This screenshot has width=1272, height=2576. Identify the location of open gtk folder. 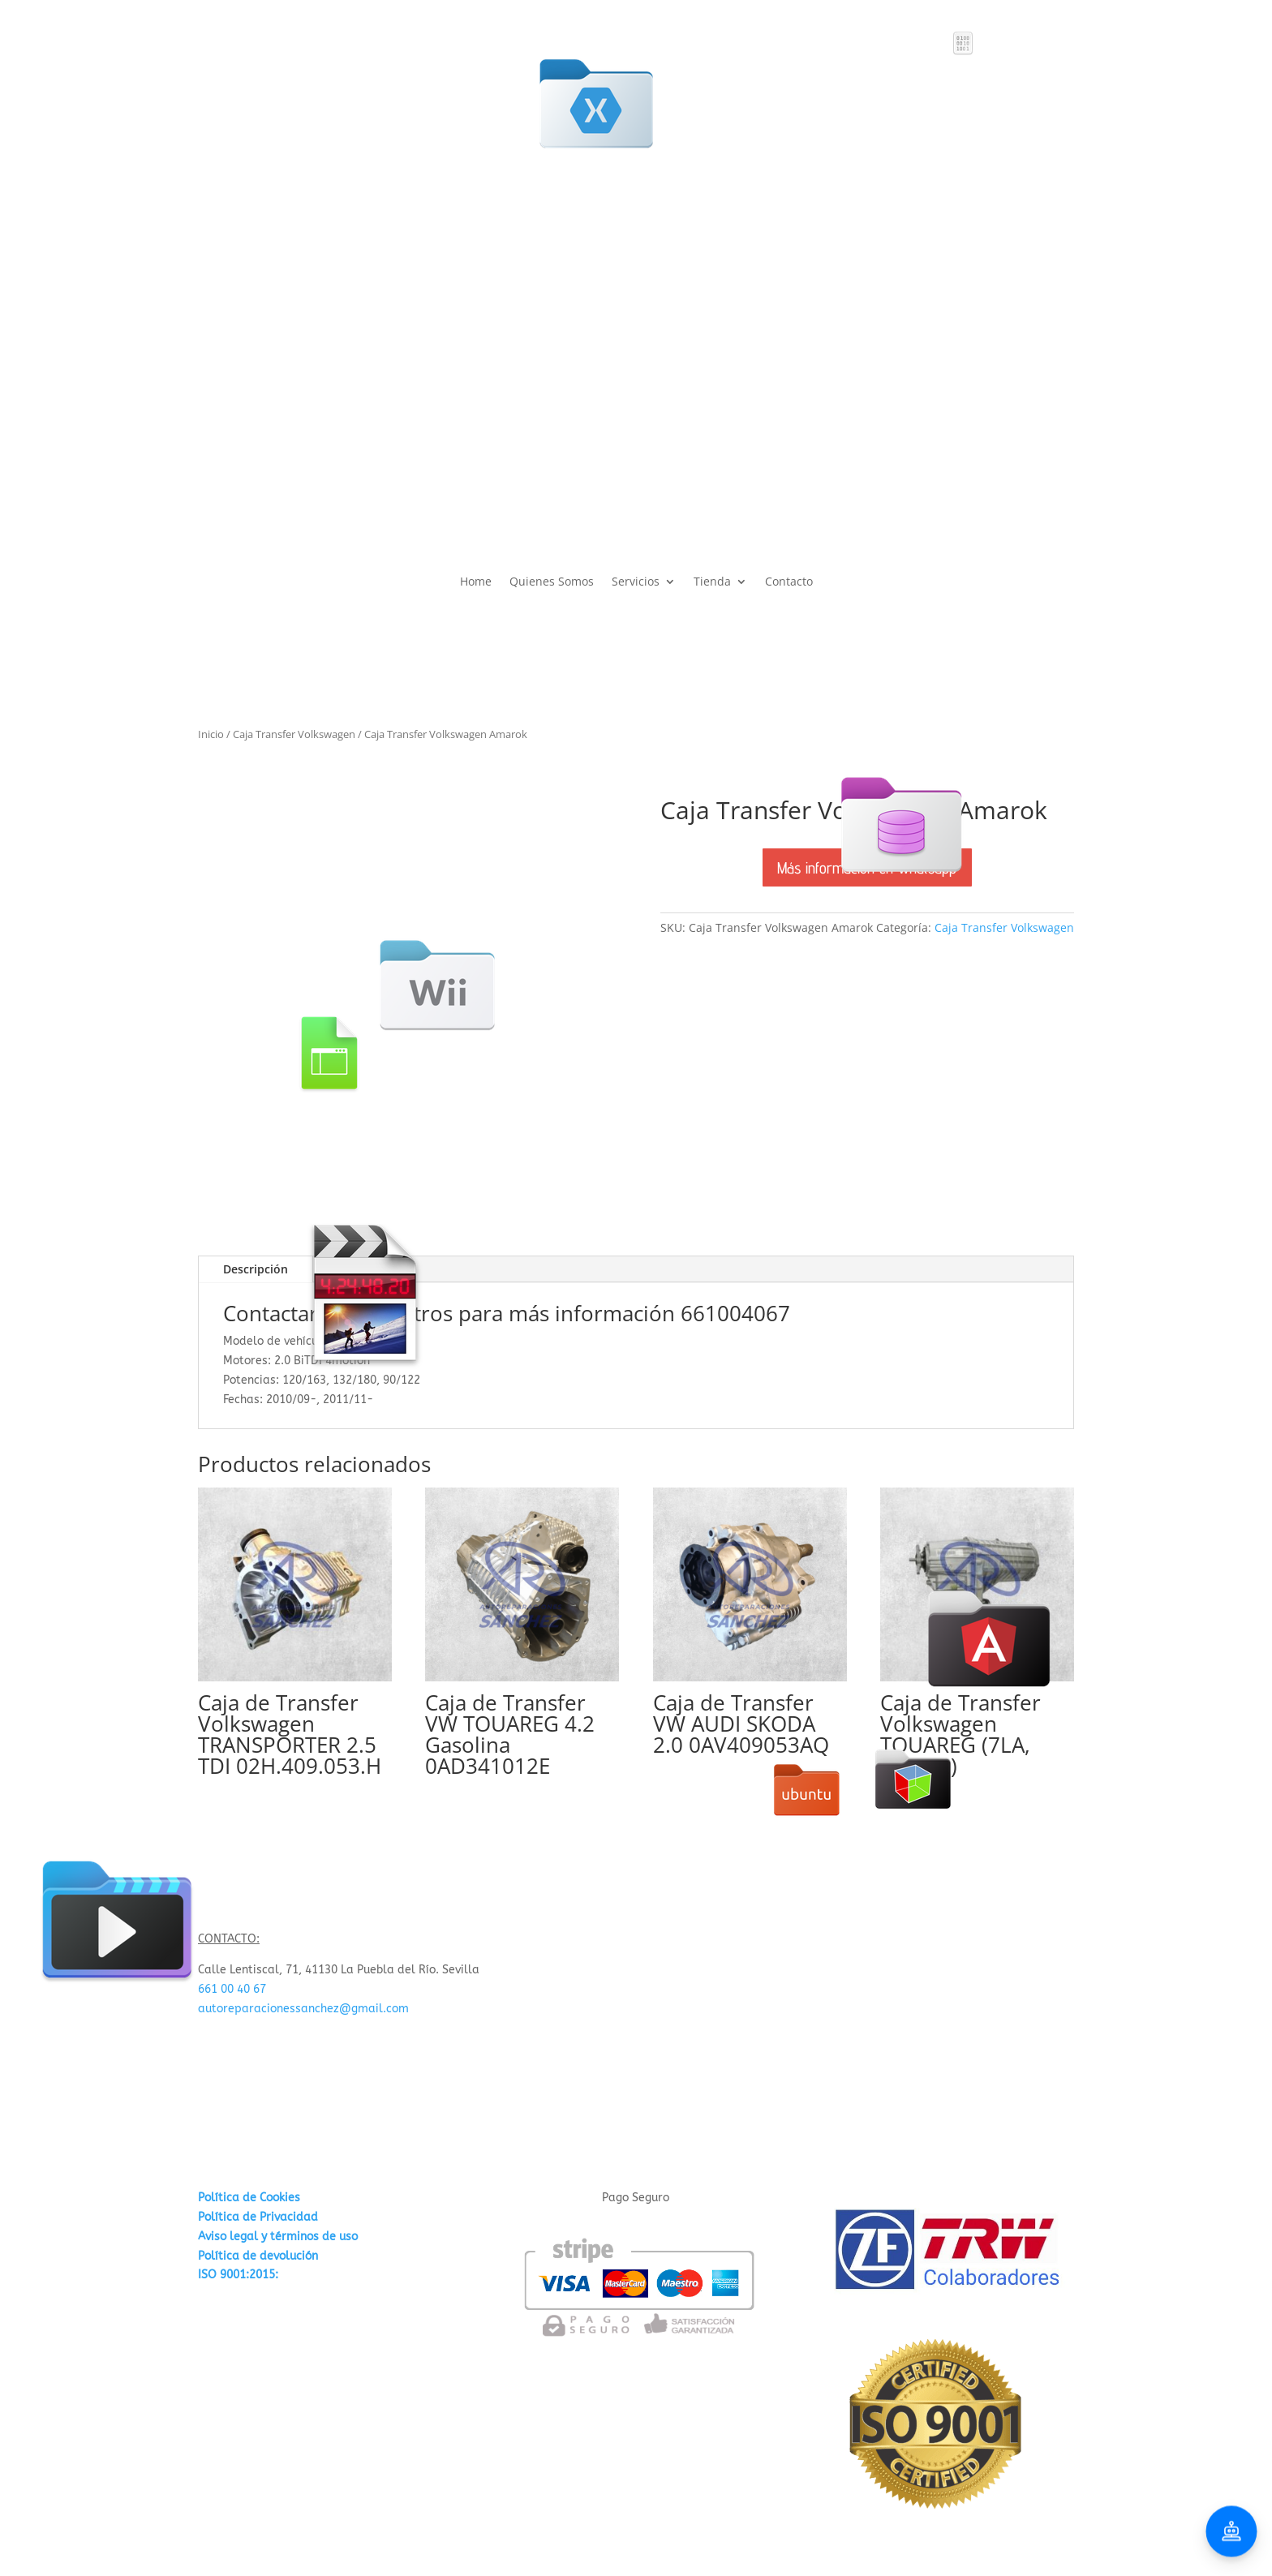
(913, 1781).